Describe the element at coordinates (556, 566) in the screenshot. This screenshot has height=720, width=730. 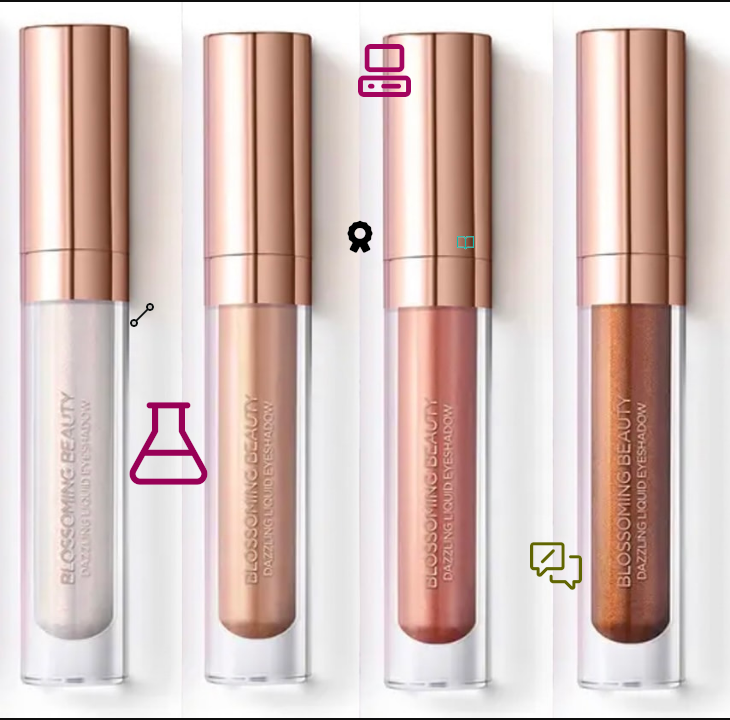
I see `duplicate an existing discussion thread` at that location.